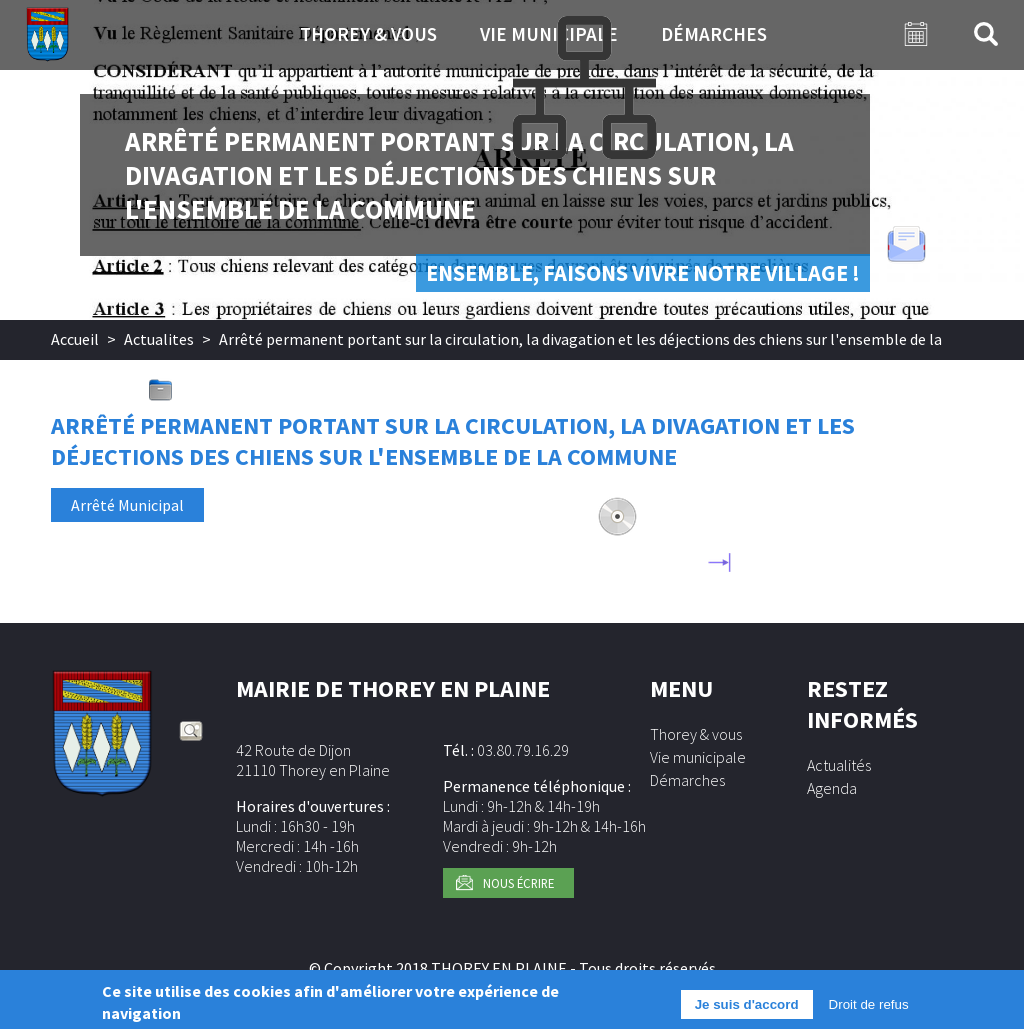  What do you see at coordinates (160, 389) in the screenshot?
I see `open the file manager application` at bounding box center [160, 389].